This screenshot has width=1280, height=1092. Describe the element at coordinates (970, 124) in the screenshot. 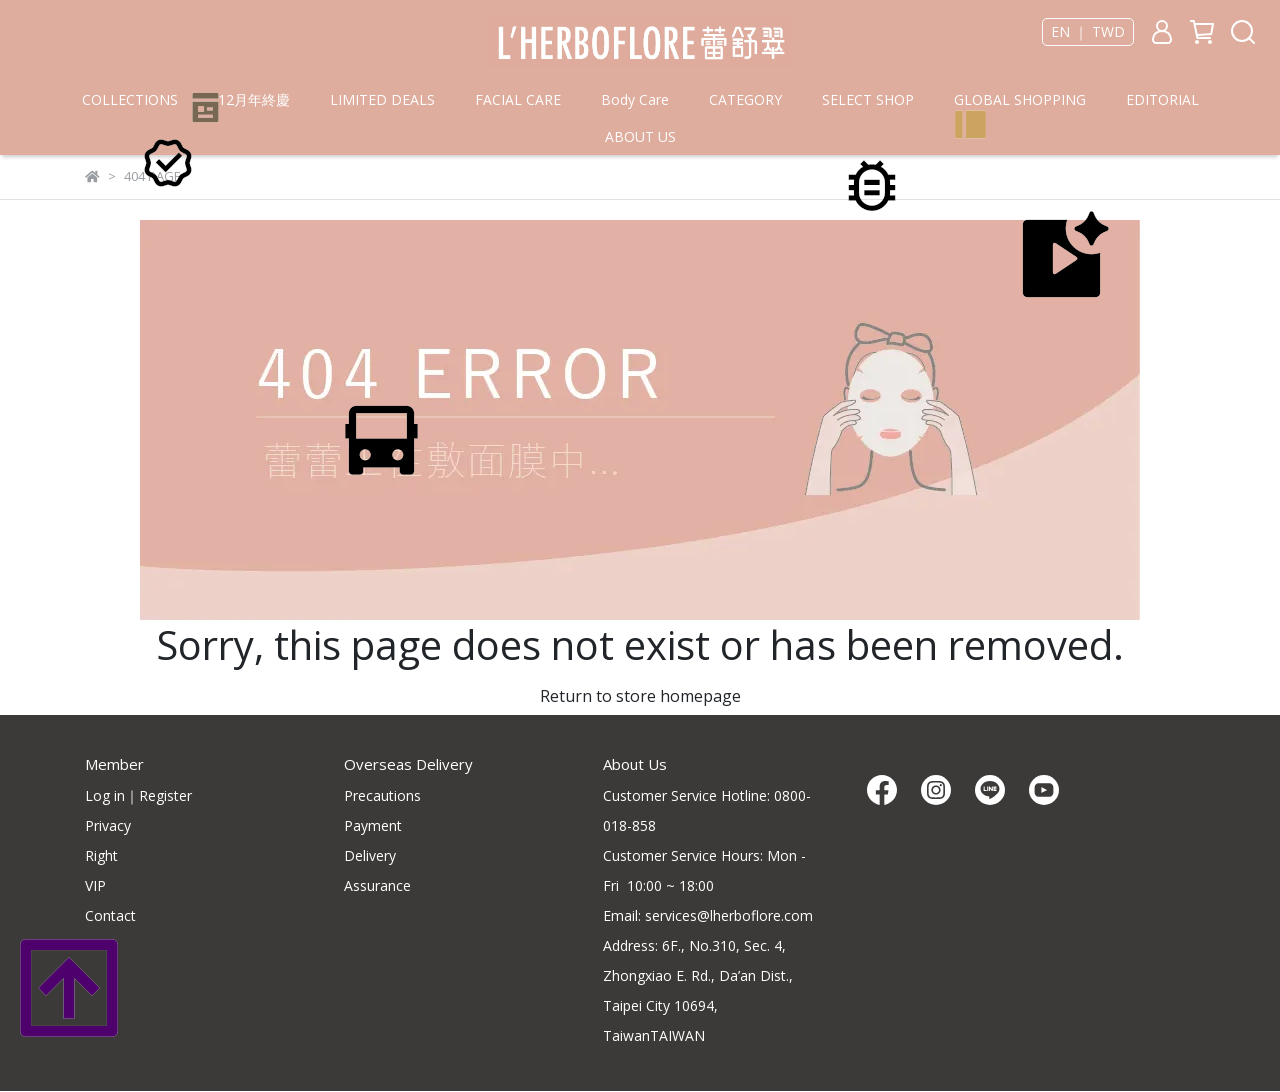

I see `switch to left sidebar layout` at that location.